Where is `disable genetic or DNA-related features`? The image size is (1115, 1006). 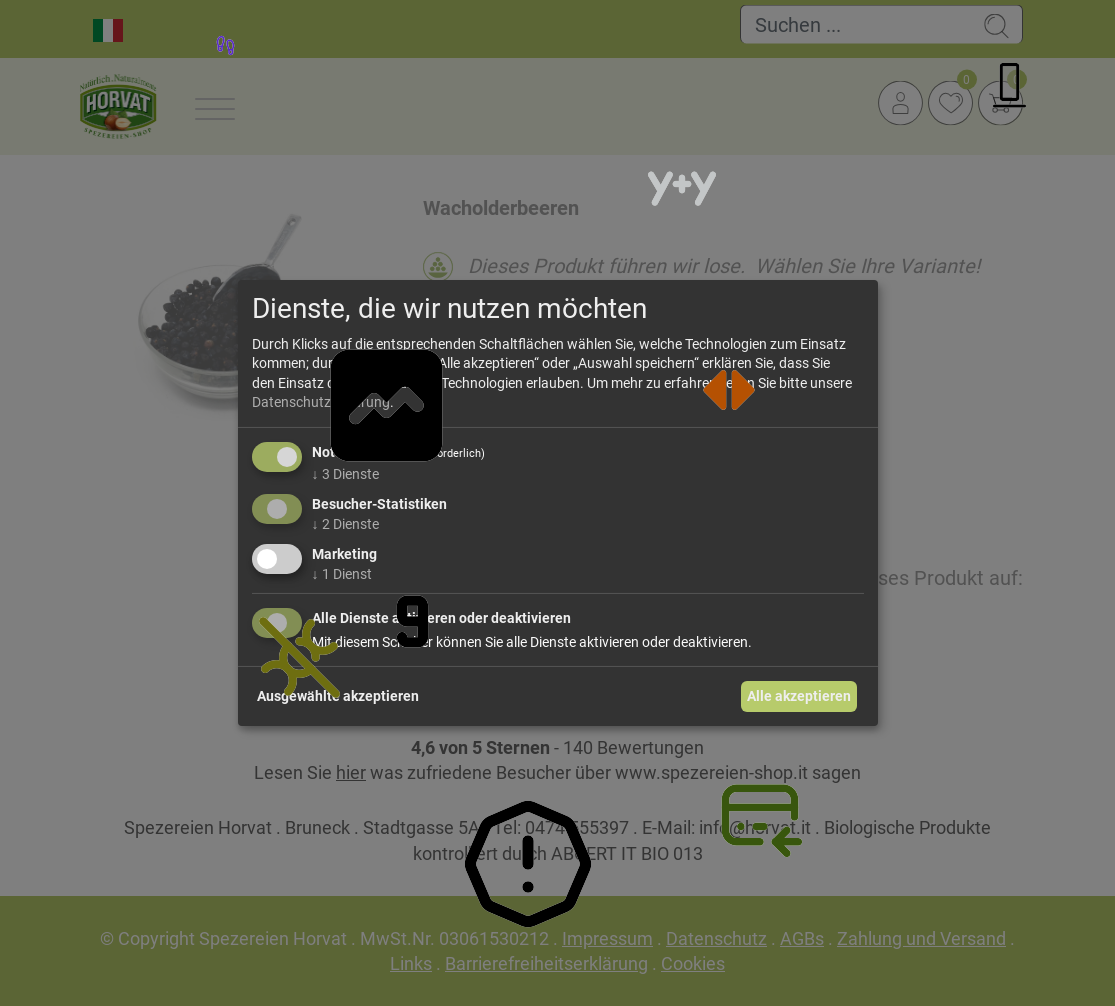
disable genetic or DNA-related features is located at coordinates (299, 657).